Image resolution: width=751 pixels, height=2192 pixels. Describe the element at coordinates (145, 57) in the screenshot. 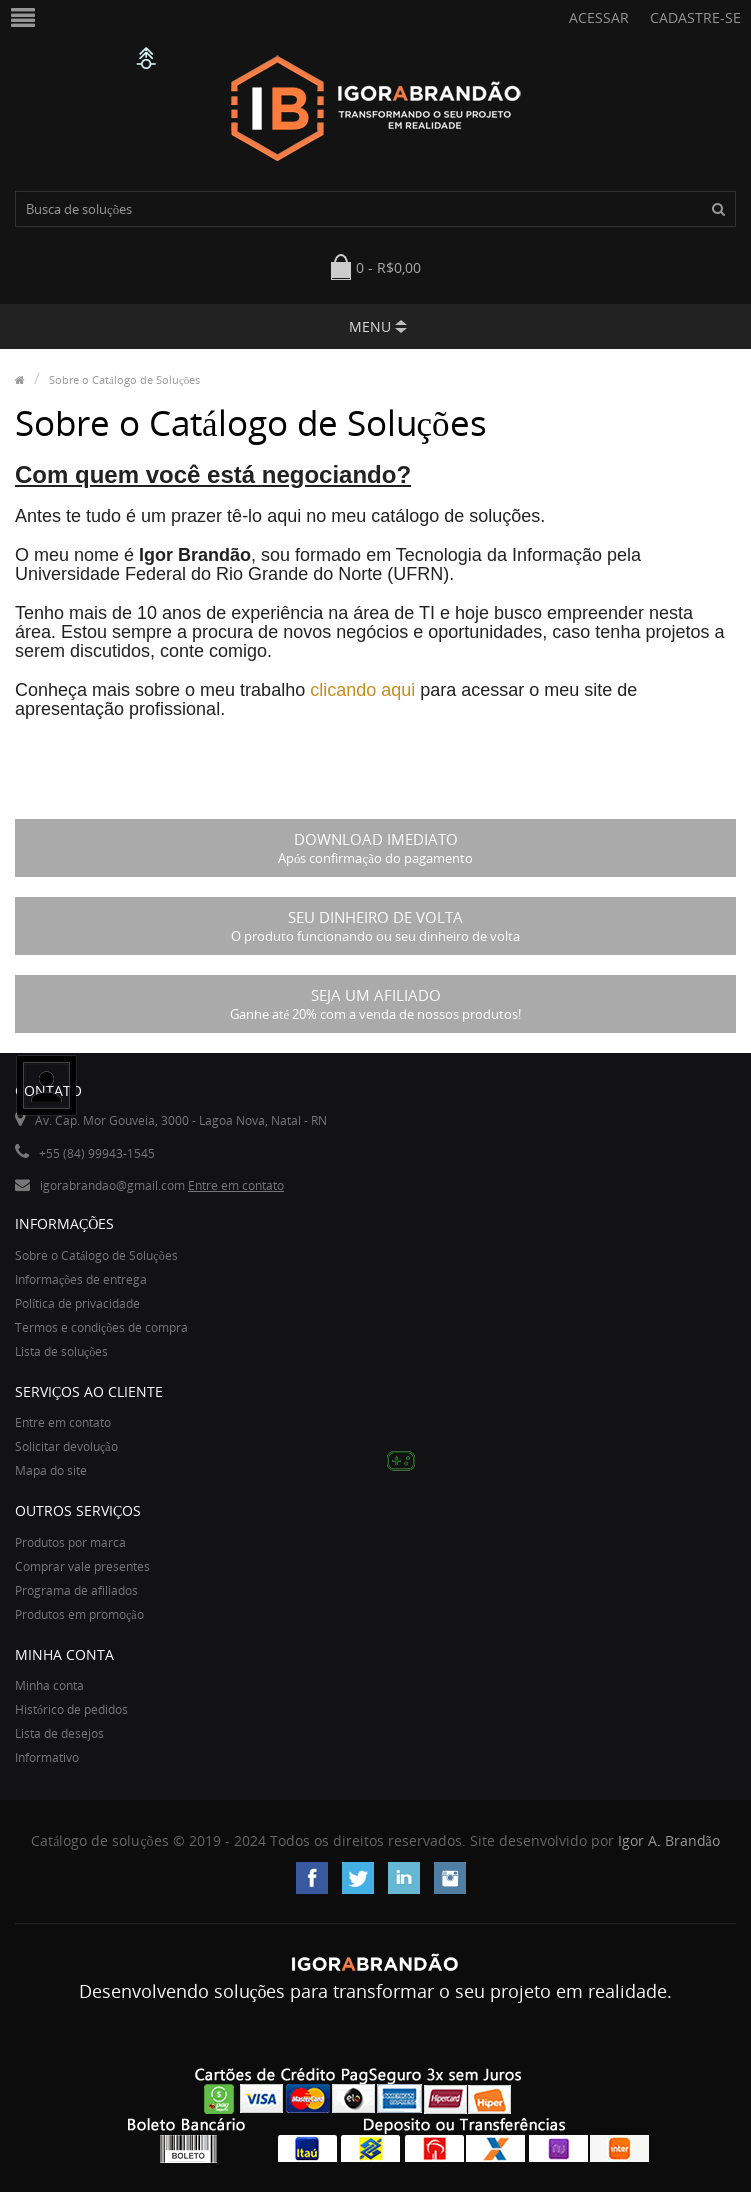

I see `force push changes to a repository` at that location.